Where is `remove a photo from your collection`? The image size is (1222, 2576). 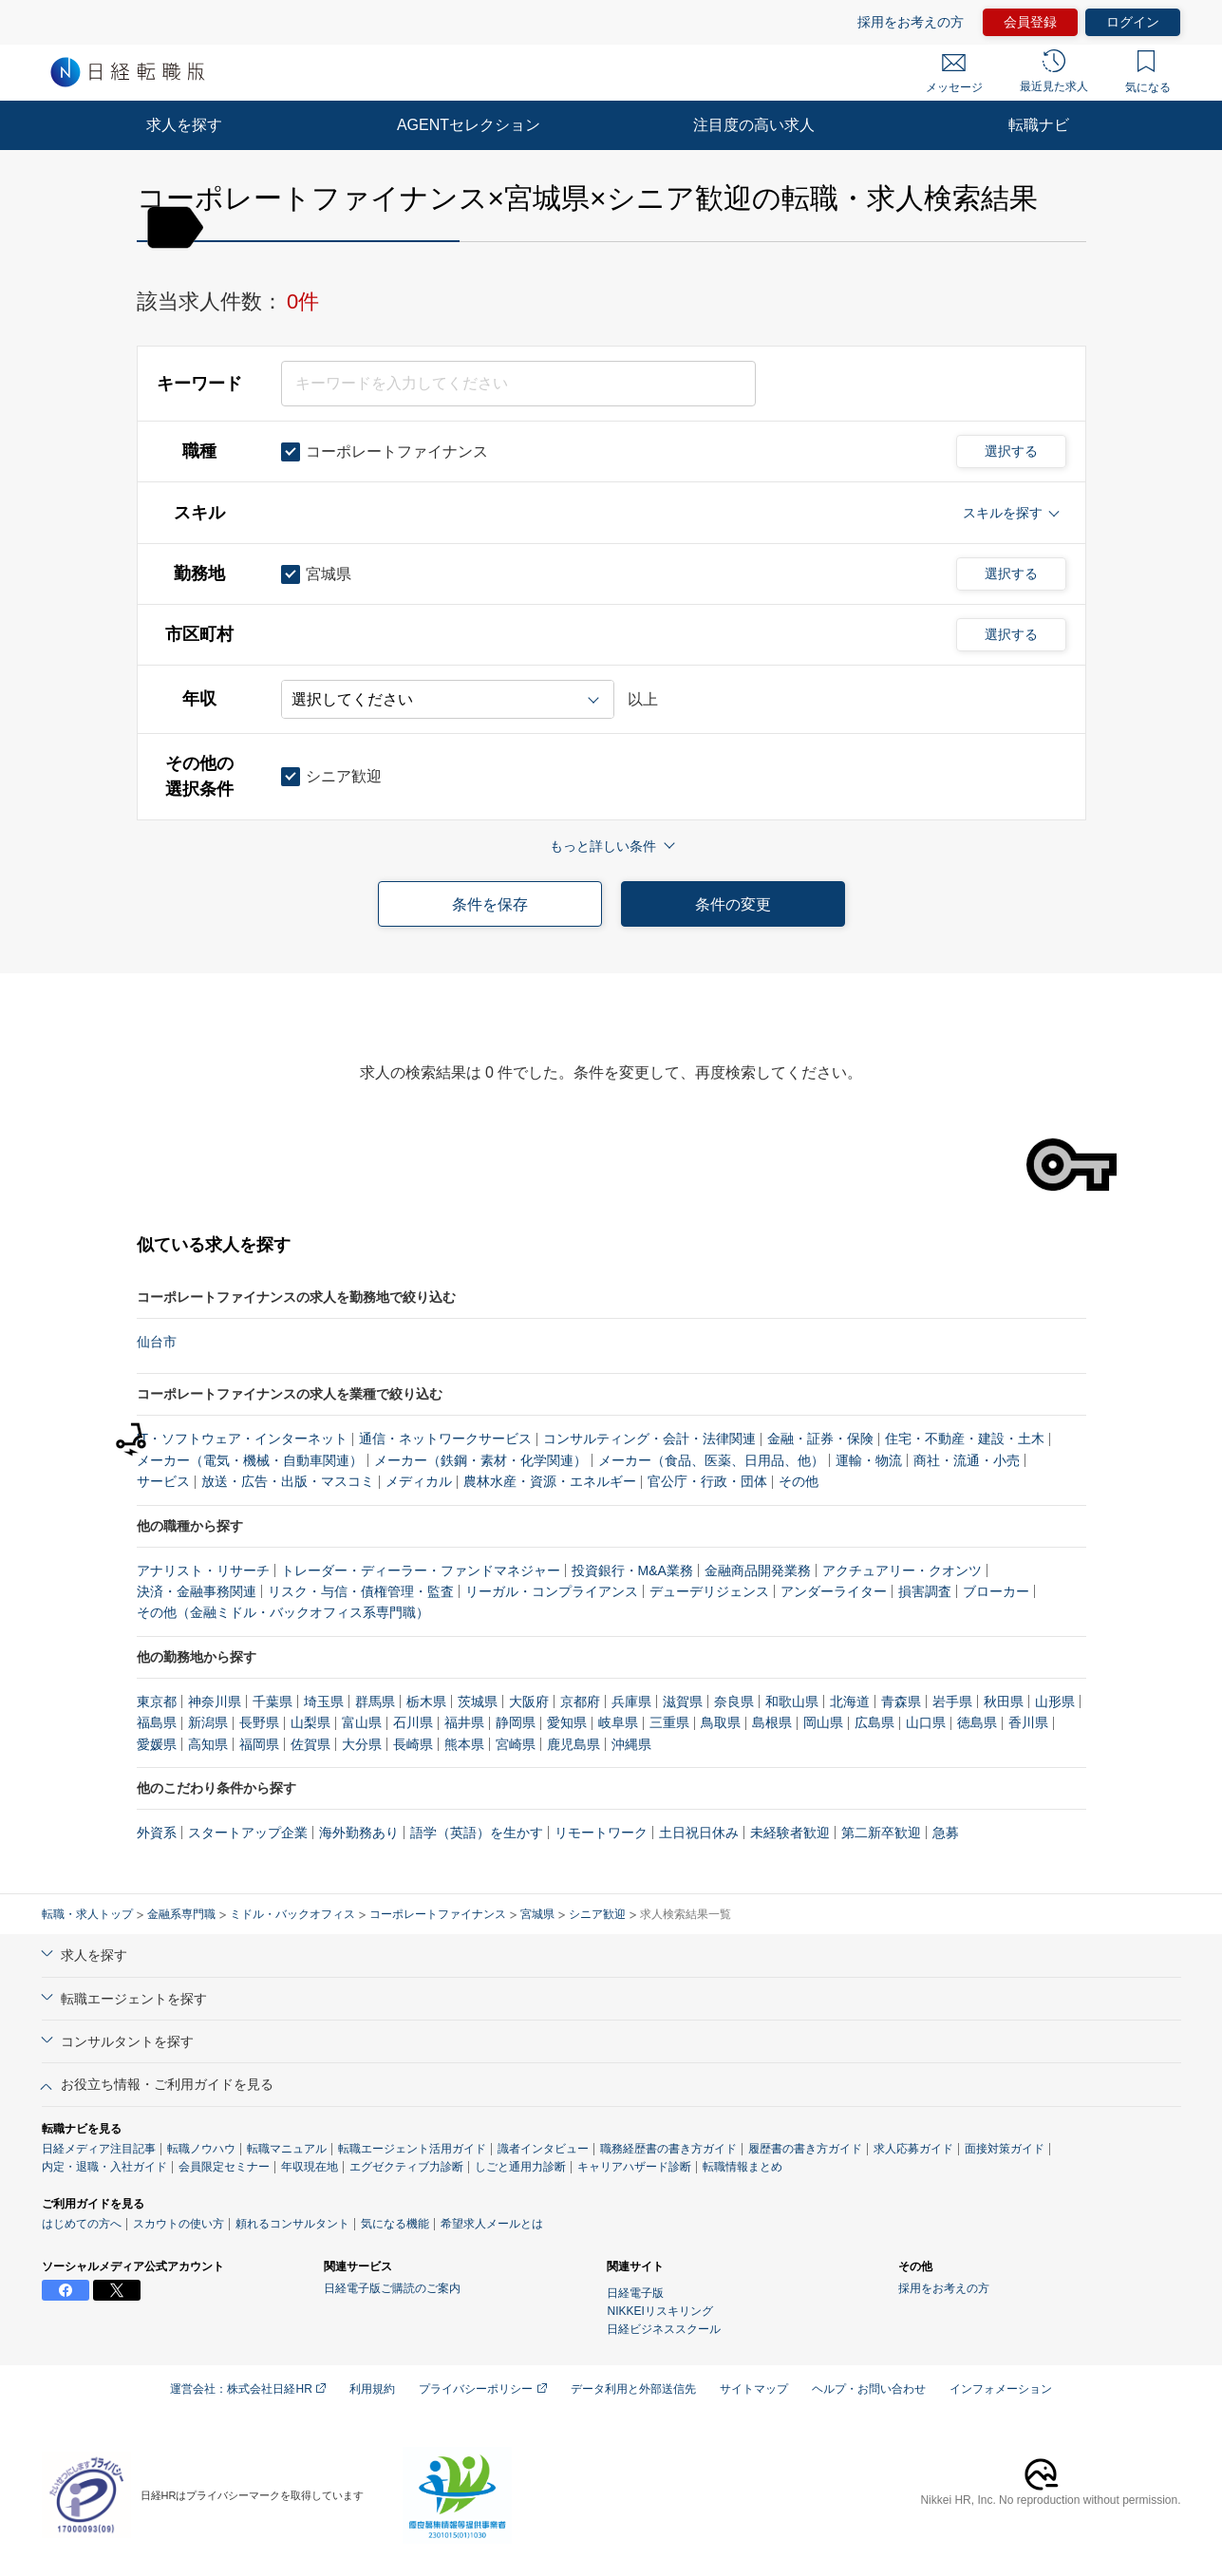
remove a photo from your collection is located at coordinates (1041, 2474).